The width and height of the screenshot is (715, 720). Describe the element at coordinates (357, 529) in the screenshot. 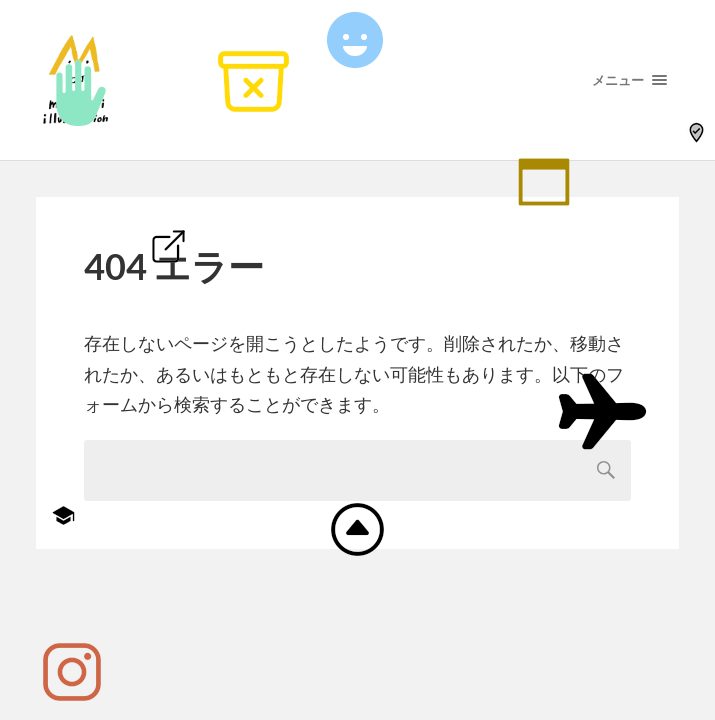

I see `scroll to top of page` at that location.